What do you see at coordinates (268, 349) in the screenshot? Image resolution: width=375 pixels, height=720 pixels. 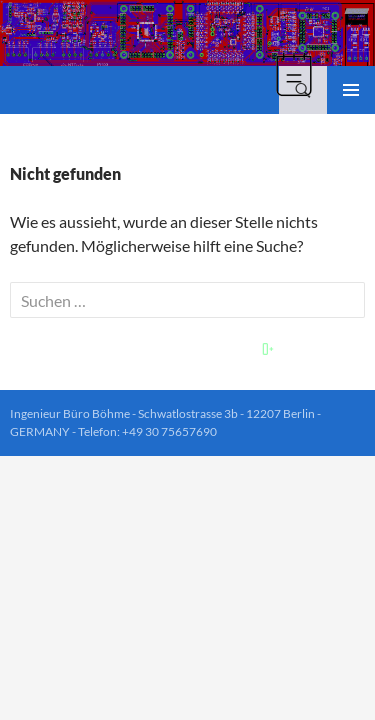 I see `insert a new column to the right` at bounding box center [268, 349].